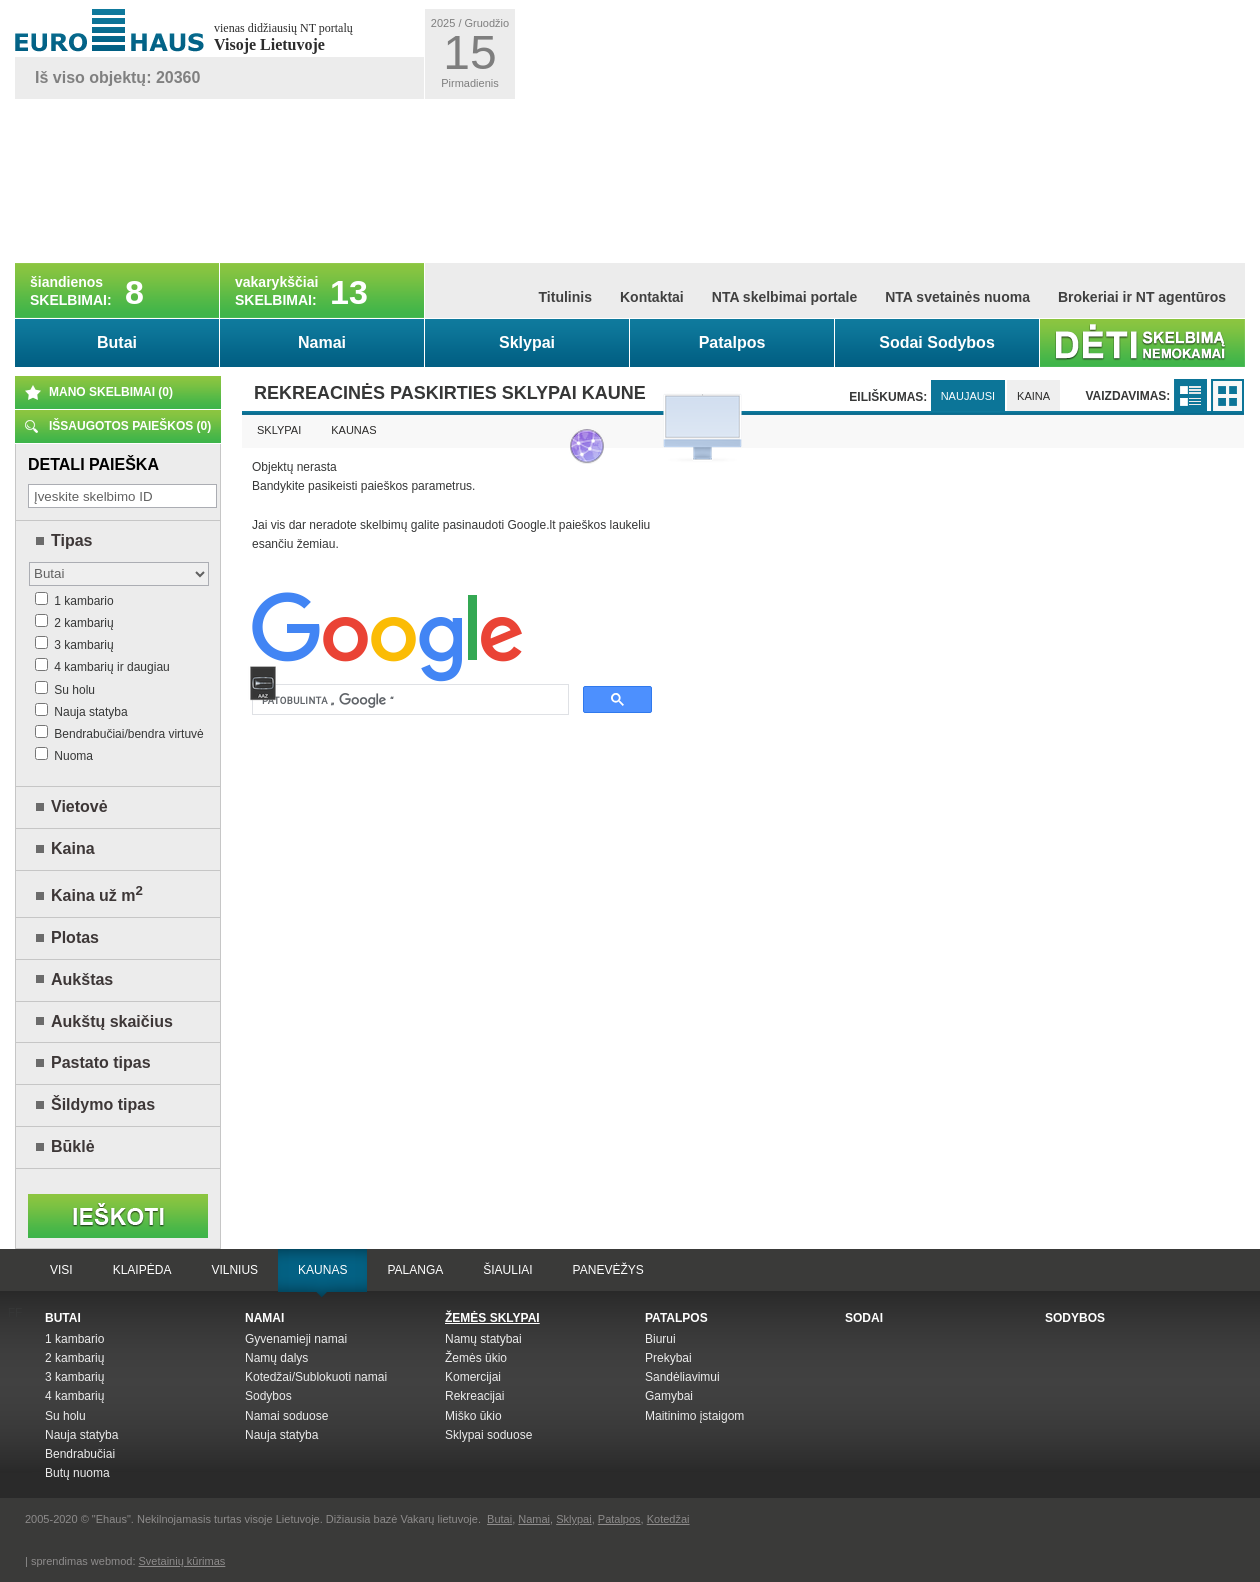 This screenshot has width=1260, height=1582. What do you see at coordinates (587, 446) in the screenshot?
I see `open internet browser or web applications` at bounding box center [587, 446].